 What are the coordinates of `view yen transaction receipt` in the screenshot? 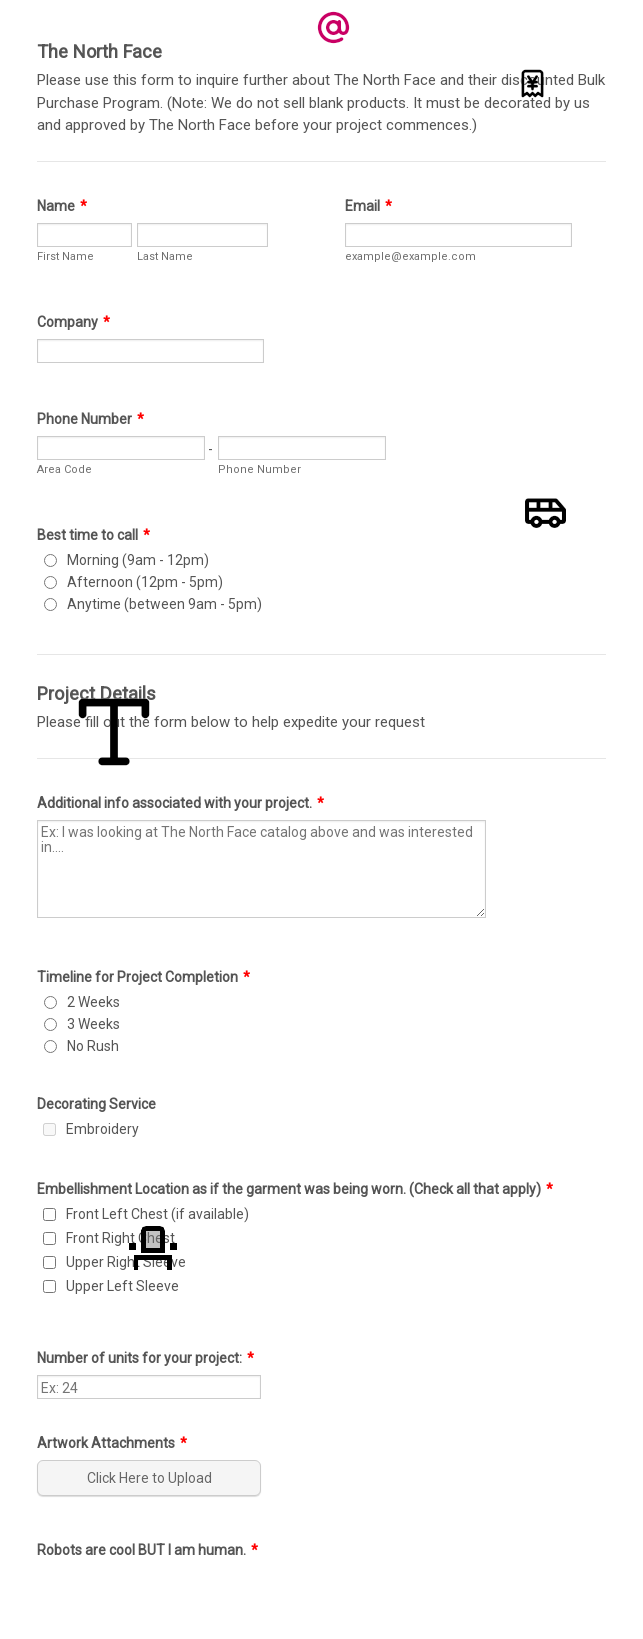 It's located at (532, 83).